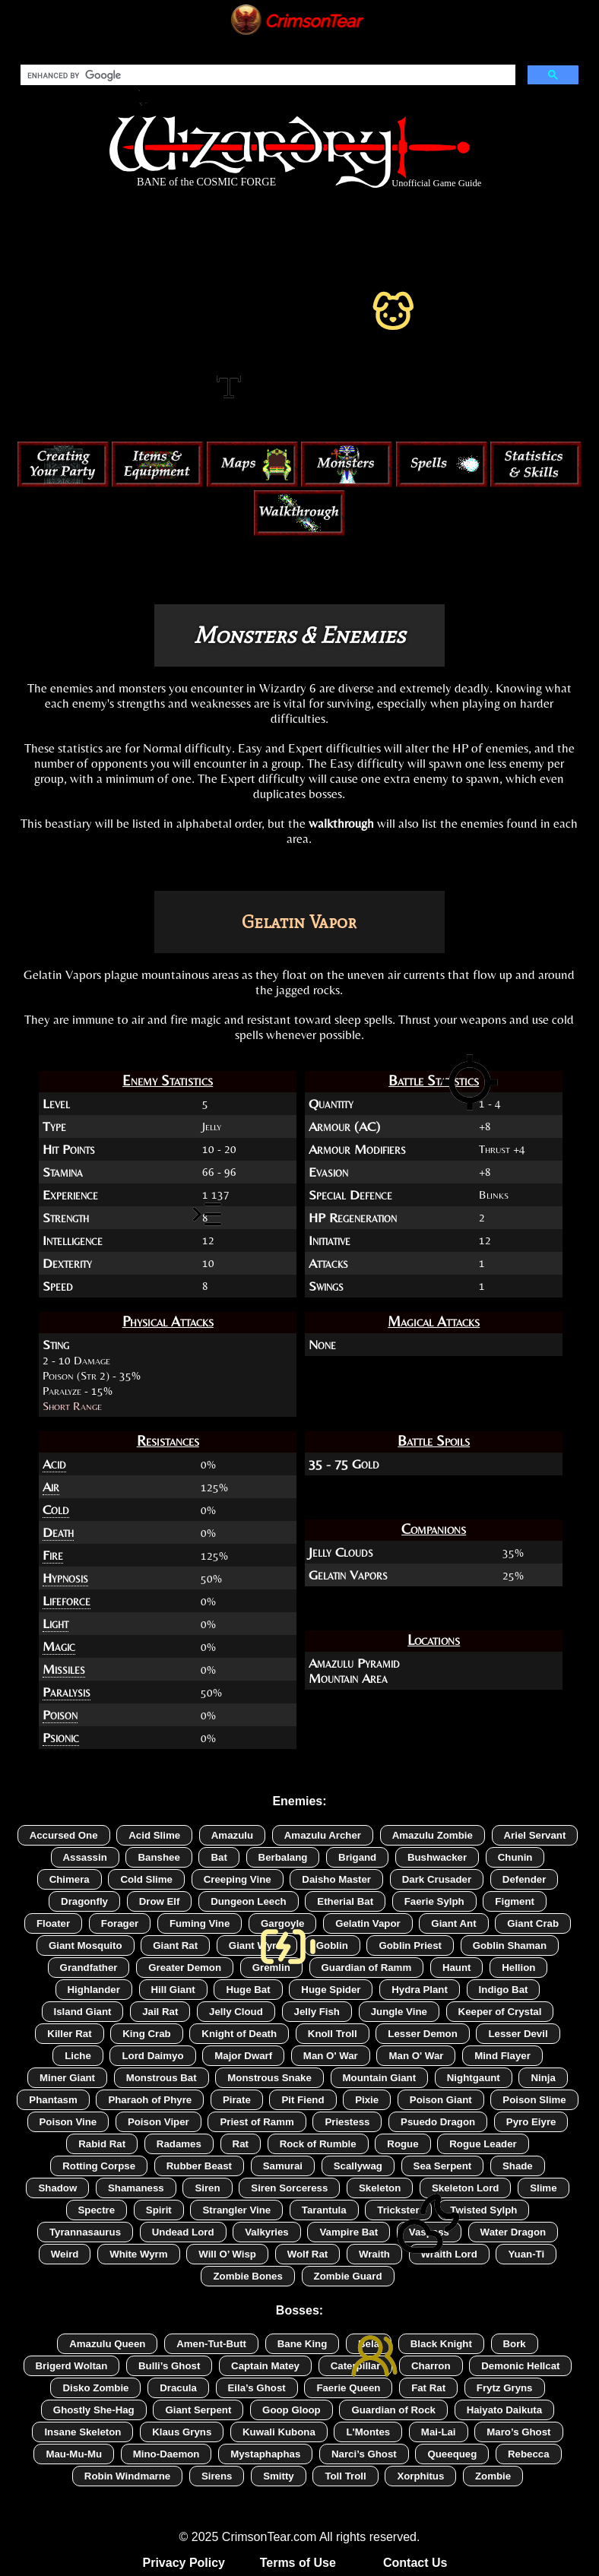 The image size is (599, 2576). Describe the element at coordinates (374, 2356) in the screenshot. I see `view group members or team` at that location.